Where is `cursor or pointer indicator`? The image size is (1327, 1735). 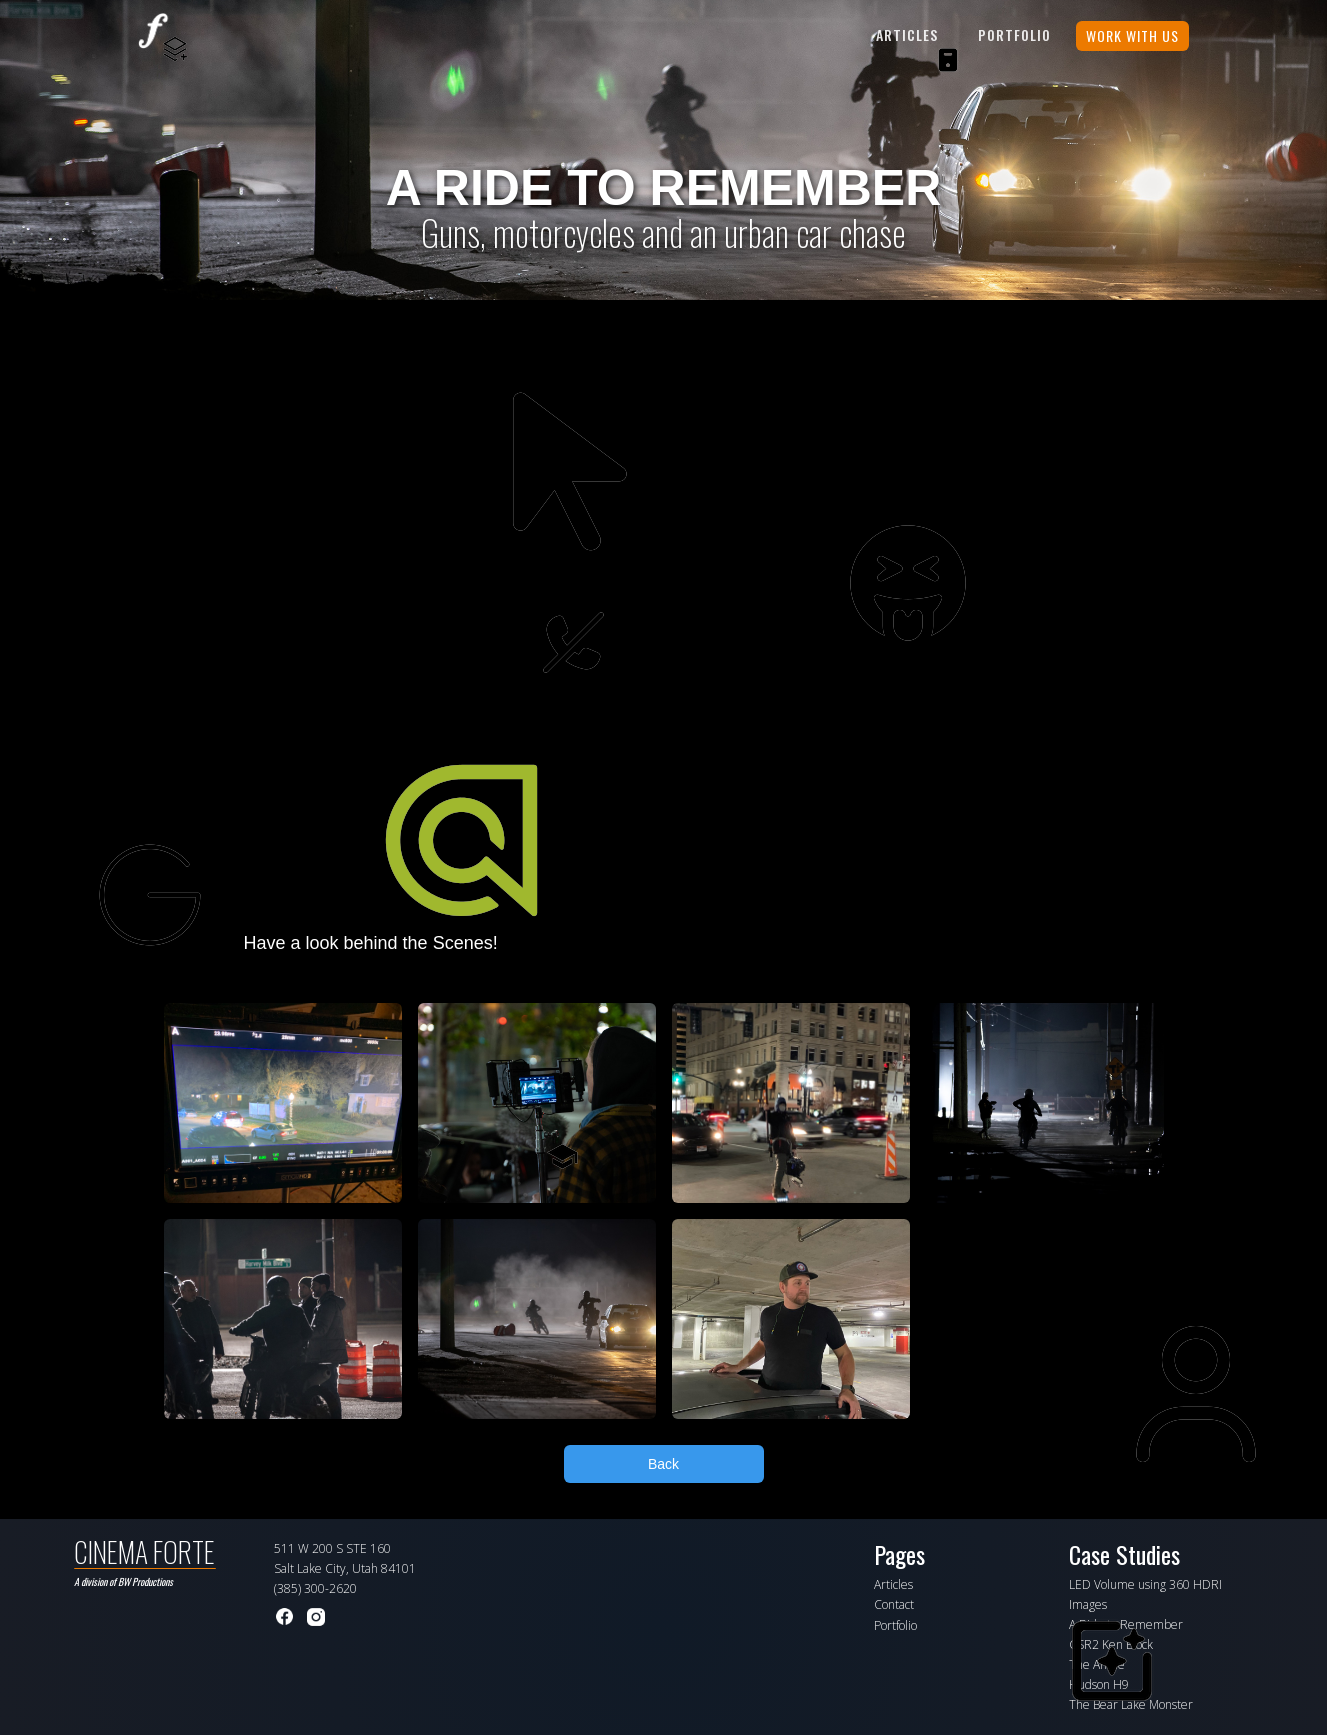 cursor or pointer indicator is located at coordinates (562, 471).